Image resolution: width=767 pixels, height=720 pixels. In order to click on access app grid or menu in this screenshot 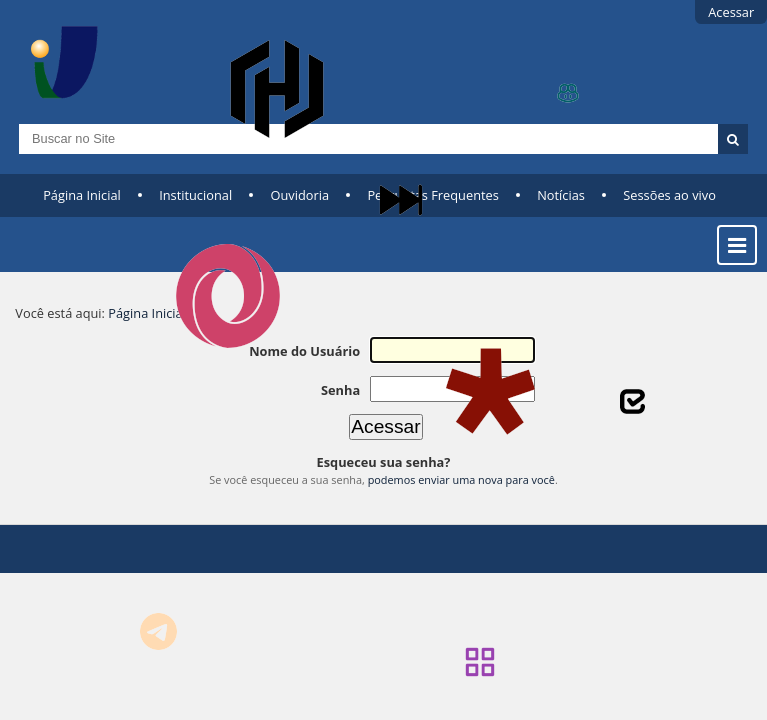, I will do `click(480, 662)`.